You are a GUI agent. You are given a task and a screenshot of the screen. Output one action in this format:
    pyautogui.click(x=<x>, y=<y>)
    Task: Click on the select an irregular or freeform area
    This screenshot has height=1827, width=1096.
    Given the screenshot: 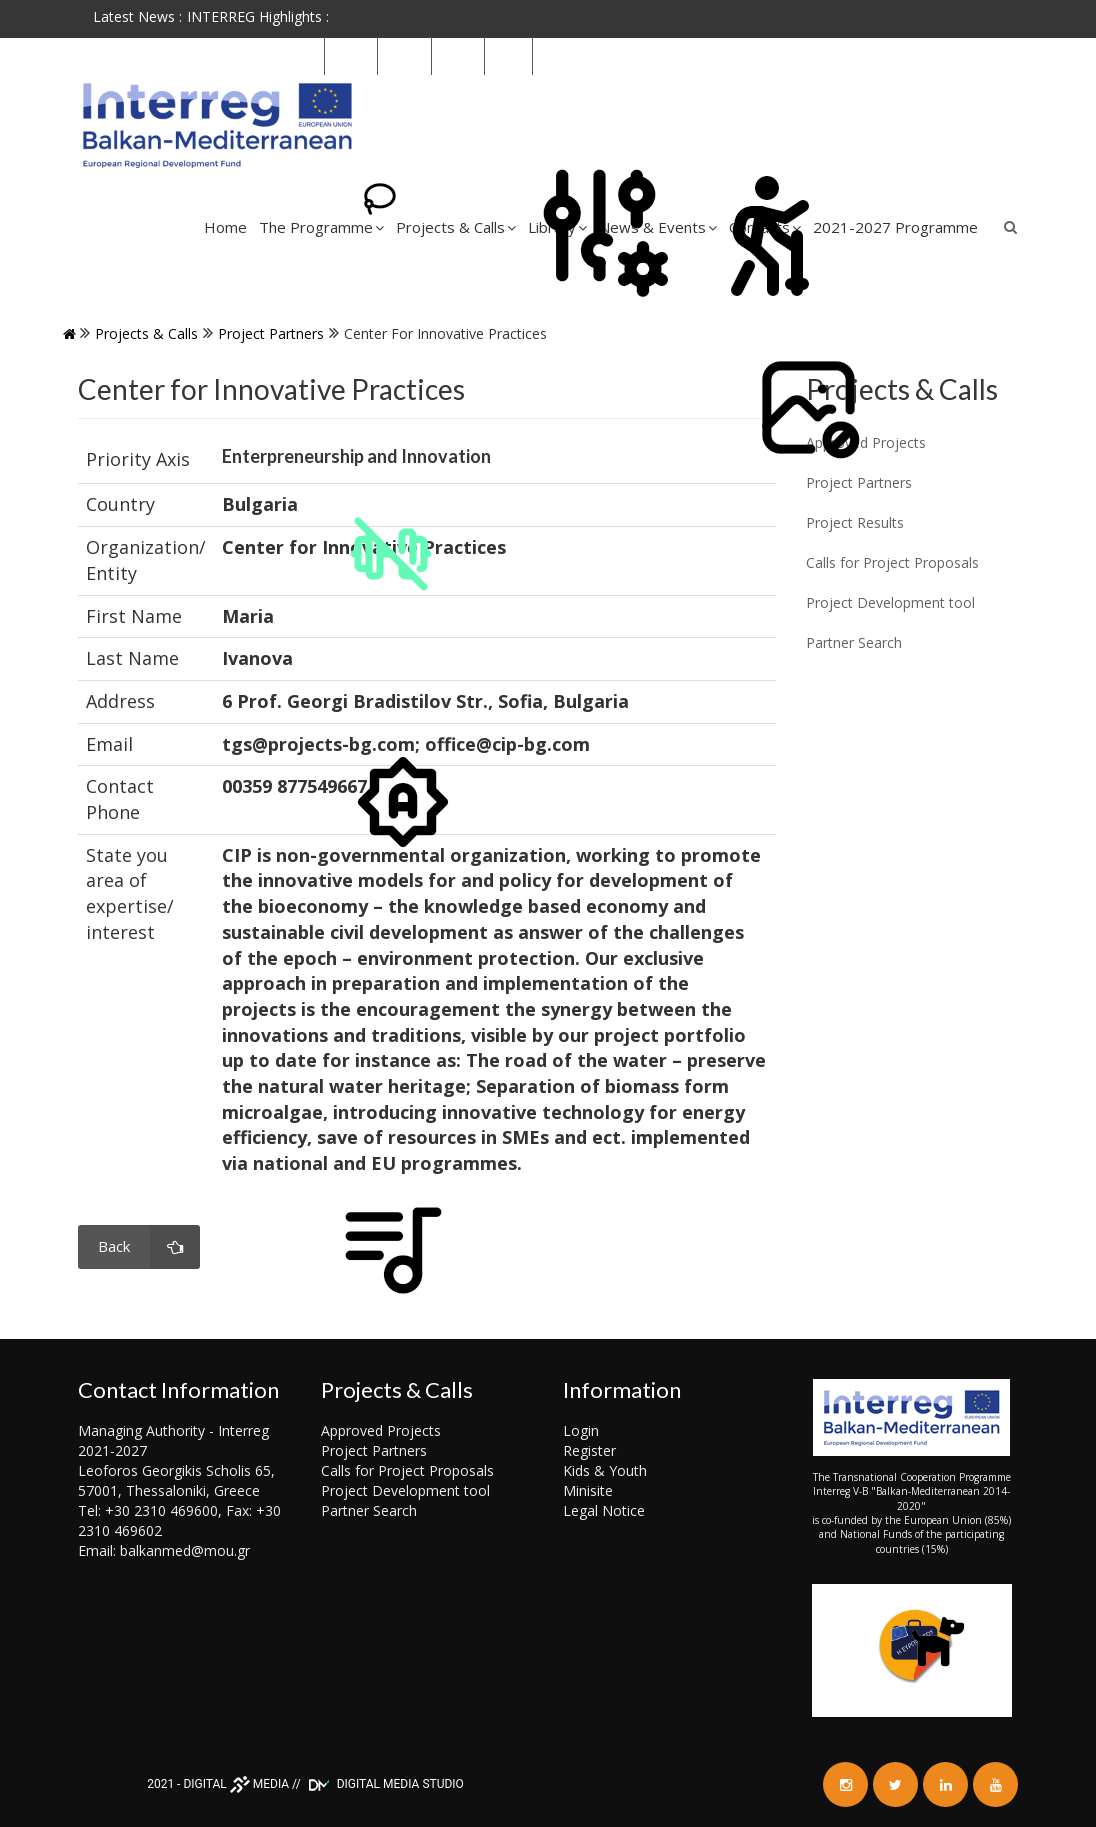 What is the action you would take?
    pyautogui.click(x=380, y=199)
    